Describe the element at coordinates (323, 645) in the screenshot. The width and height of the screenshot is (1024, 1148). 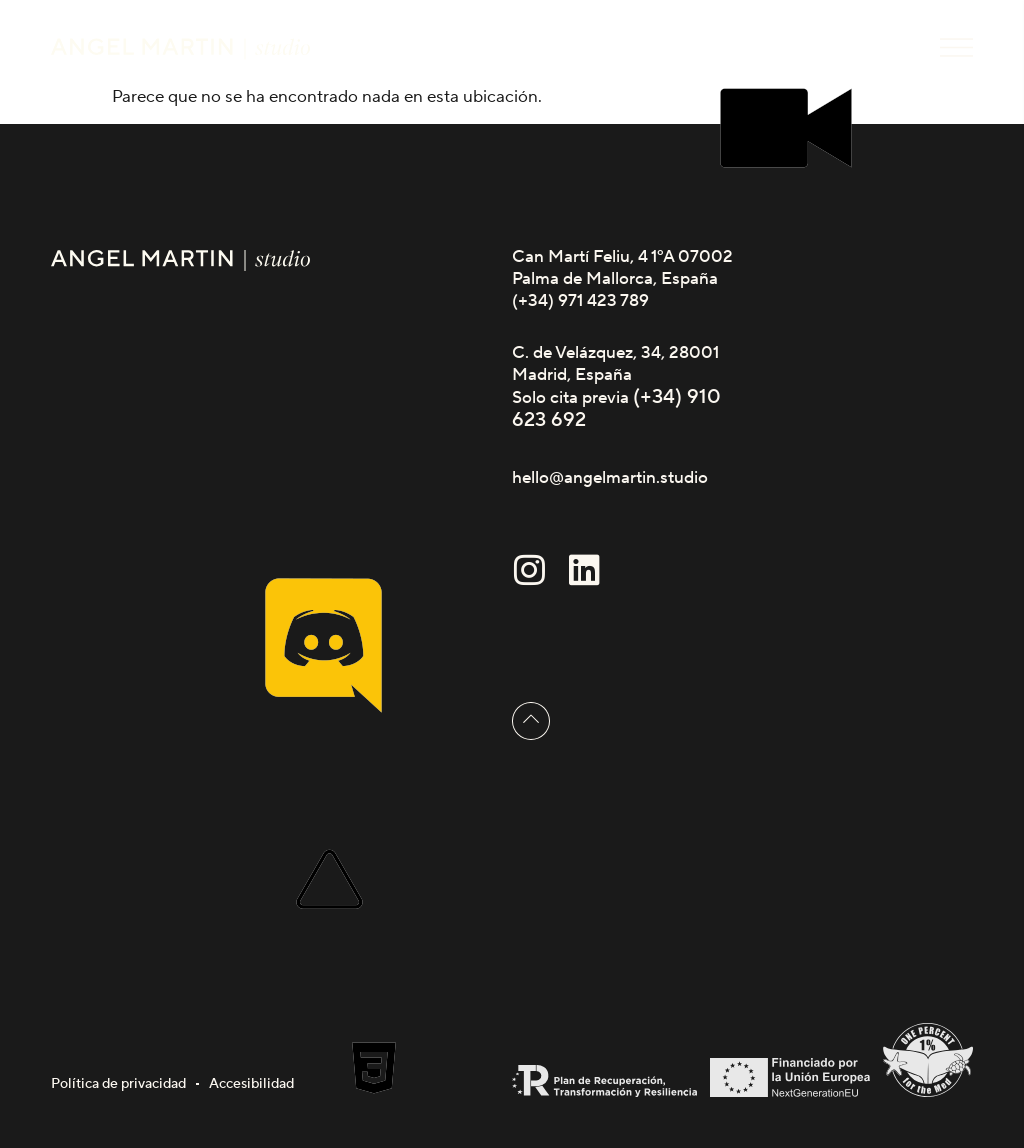
I see `open Discord` at that location.